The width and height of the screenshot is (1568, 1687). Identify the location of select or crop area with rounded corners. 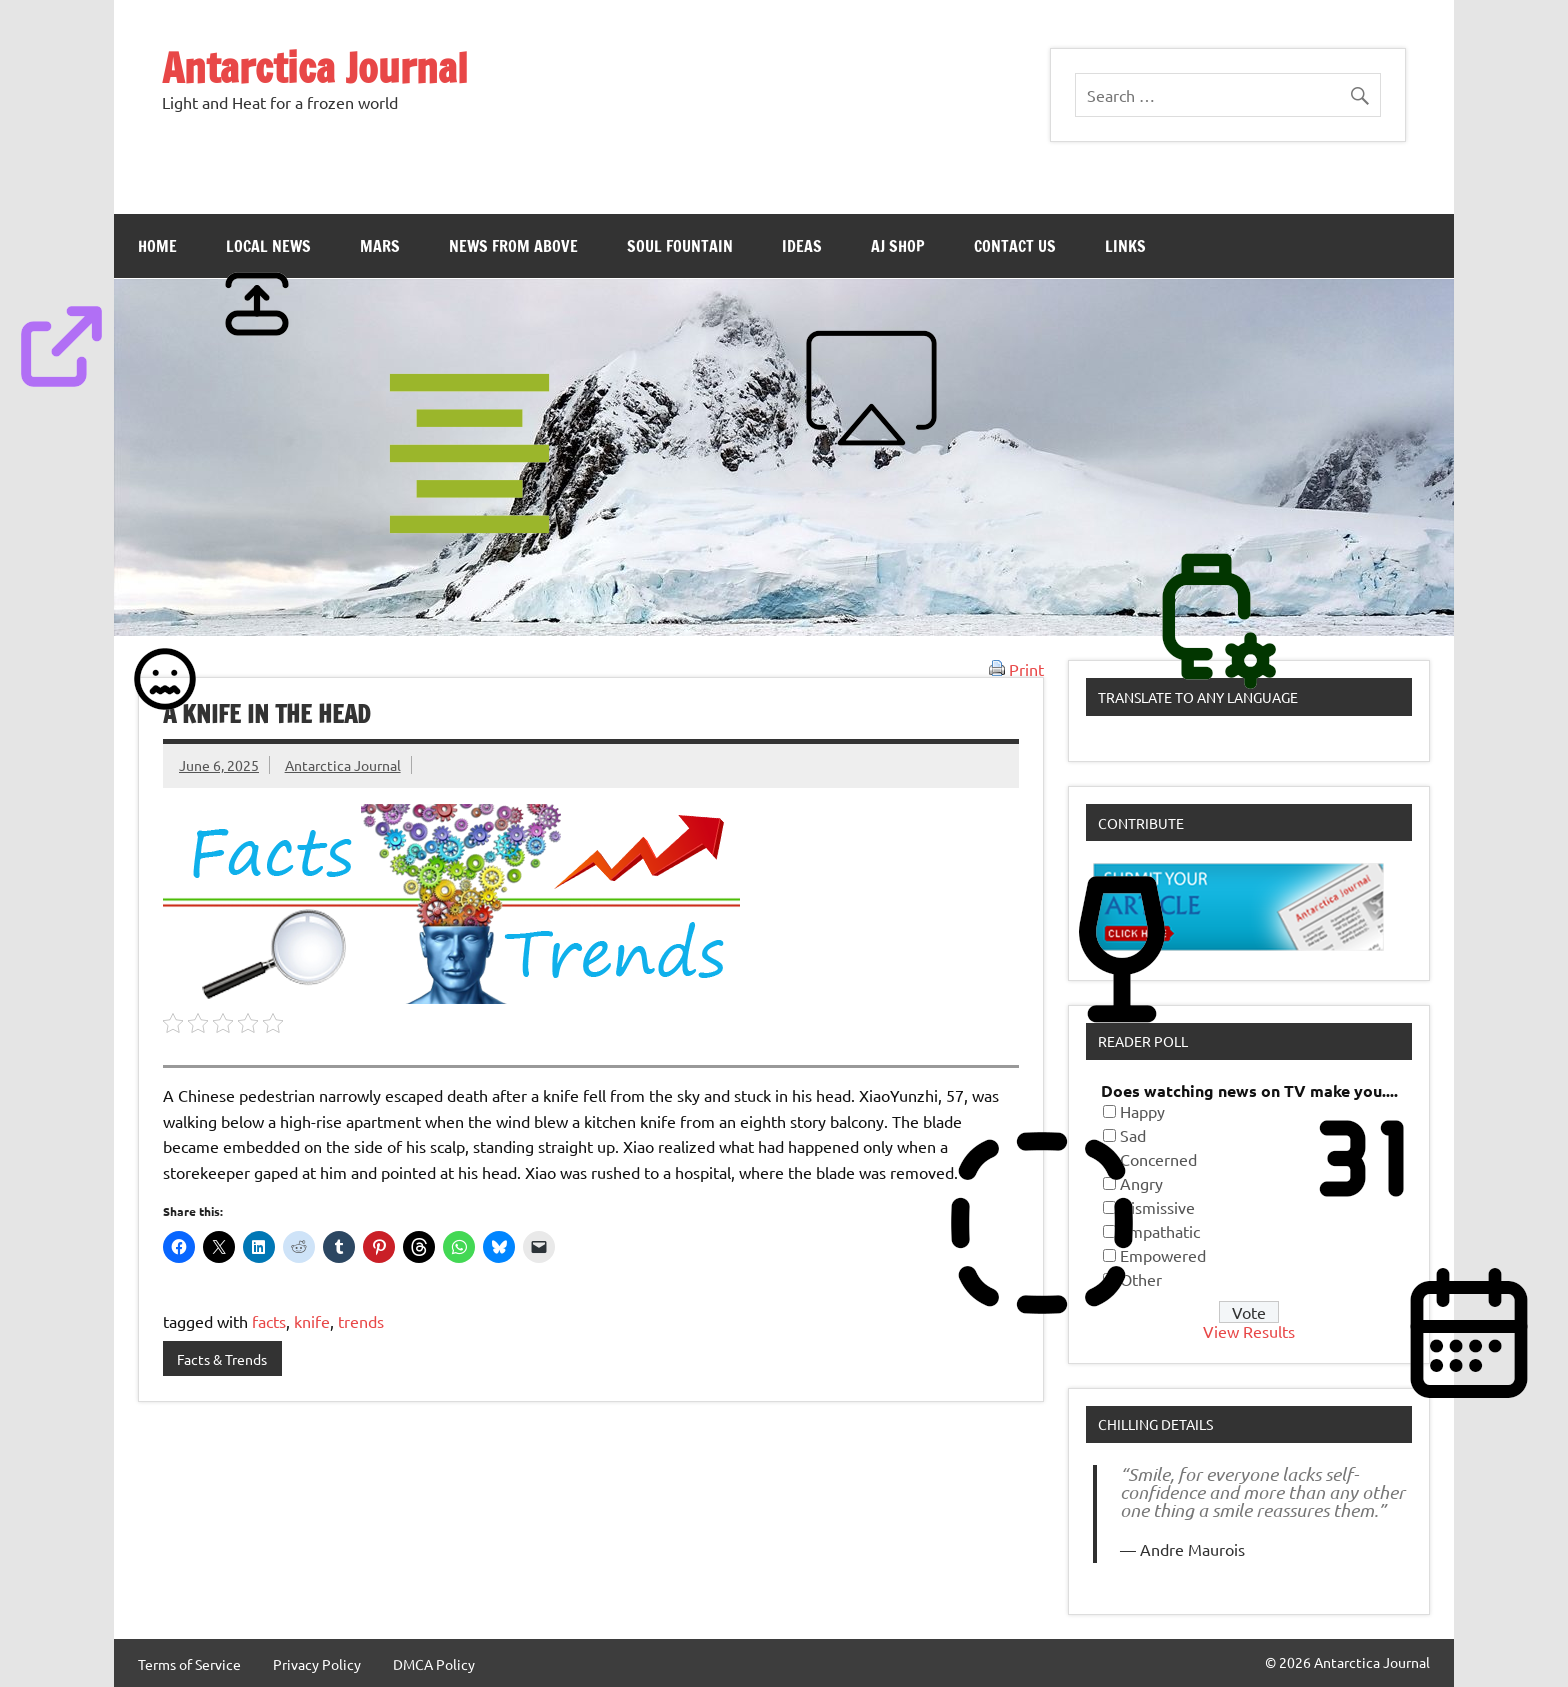
(1042, 1223).